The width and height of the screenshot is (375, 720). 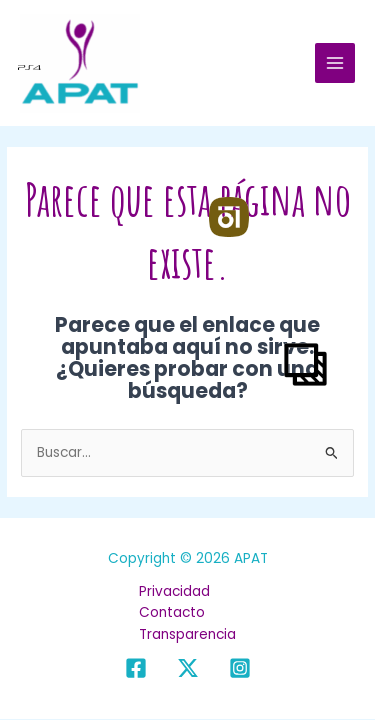 What do you see at coordinates (29, 67) in the screenshot?
I see `PlayStation 4 brand logo` at bounding box center [29, 67].